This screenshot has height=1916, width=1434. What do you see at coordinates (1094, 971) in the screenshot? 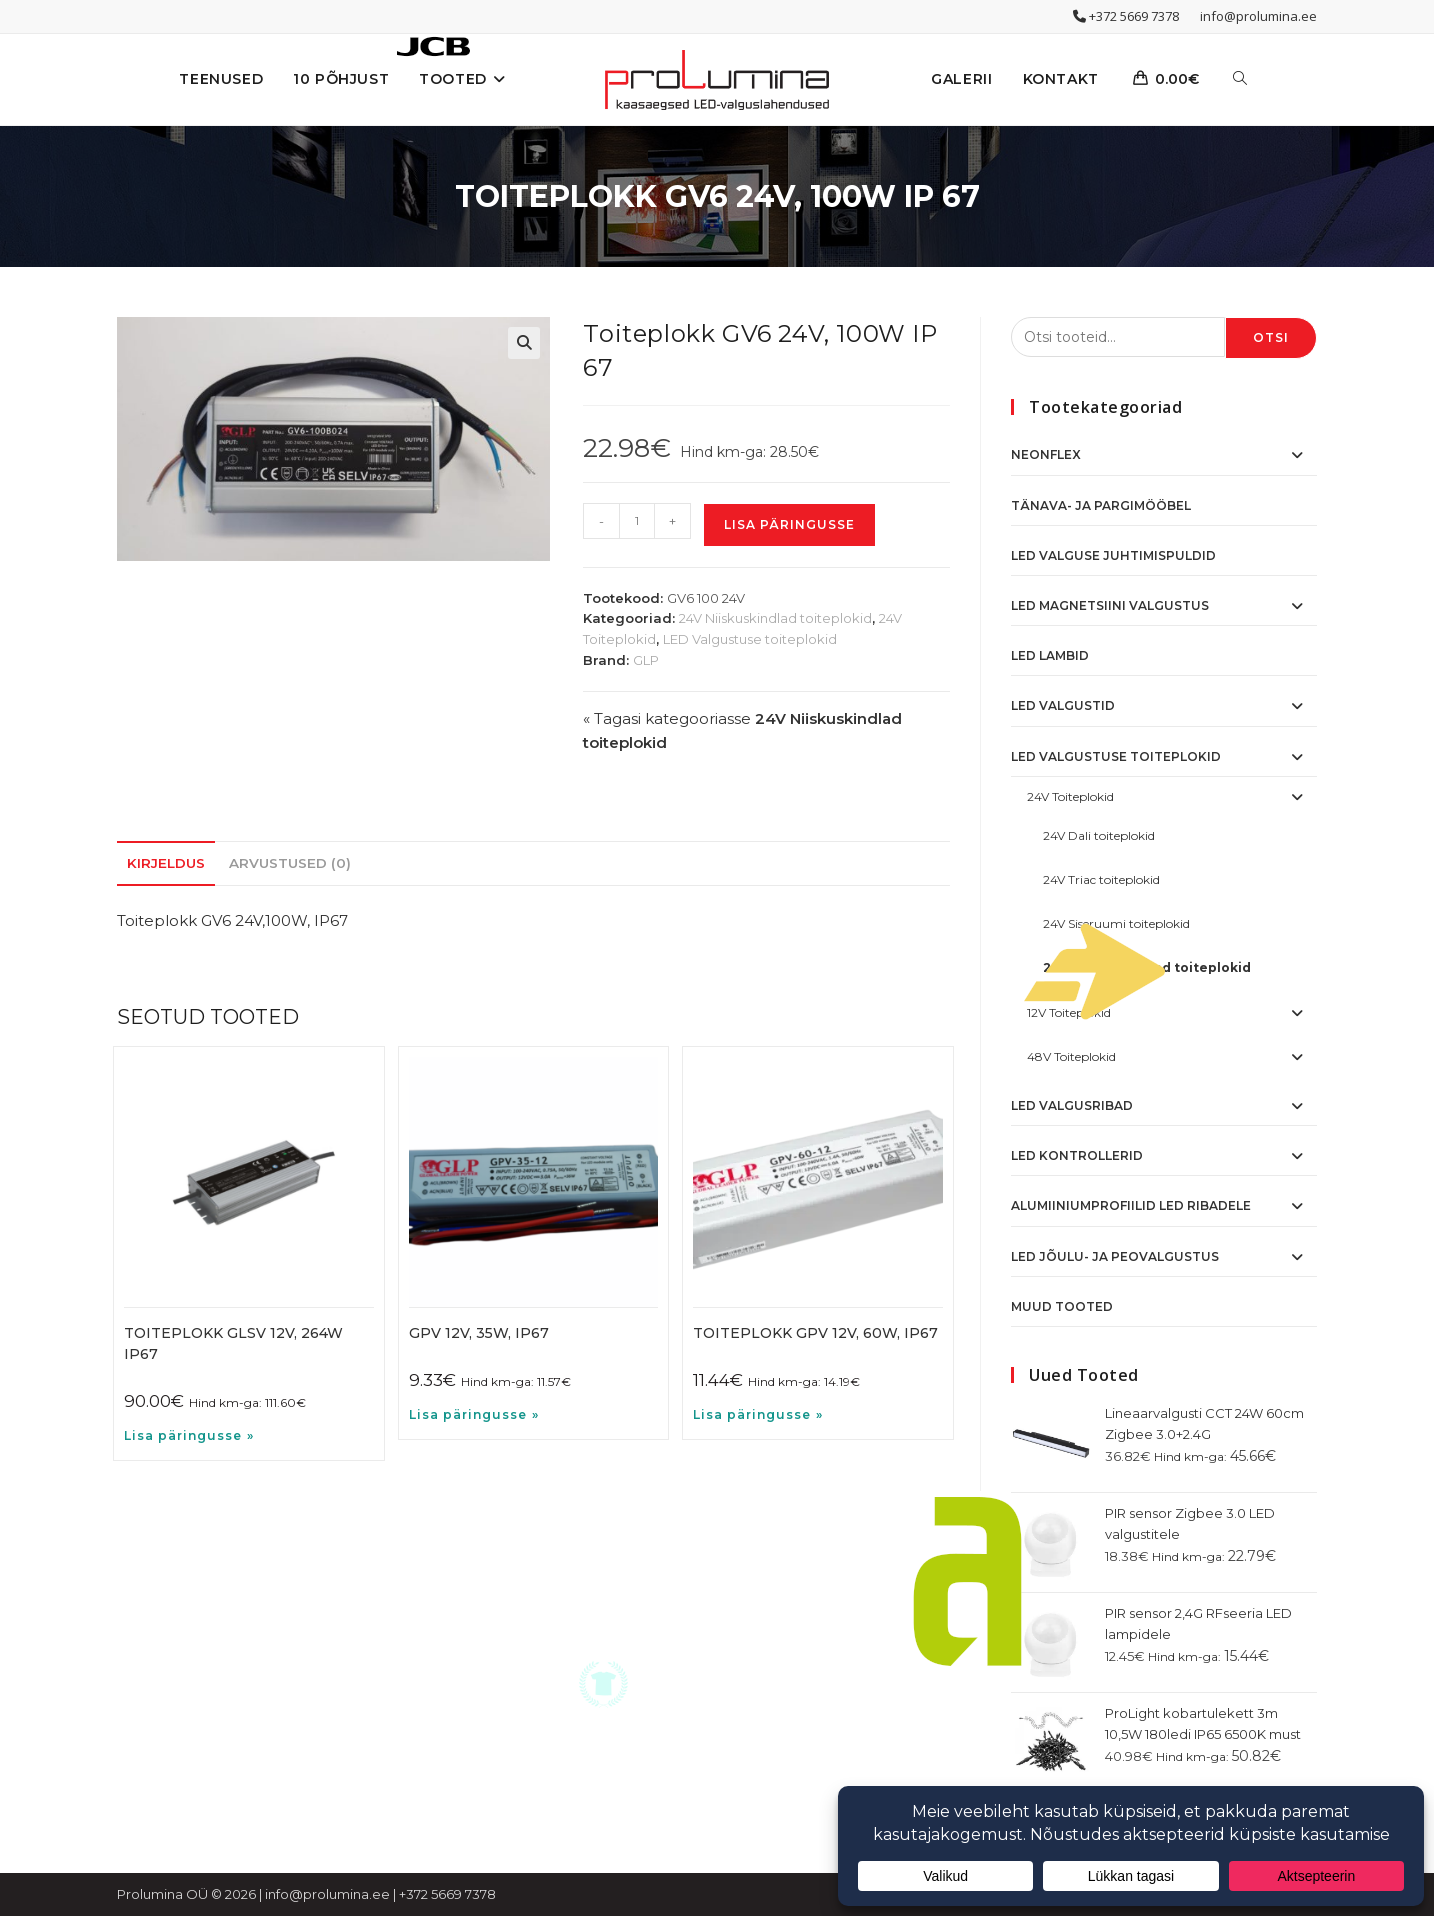
I see `streamrunners app or service logo` at bounding box center [1094, 971].